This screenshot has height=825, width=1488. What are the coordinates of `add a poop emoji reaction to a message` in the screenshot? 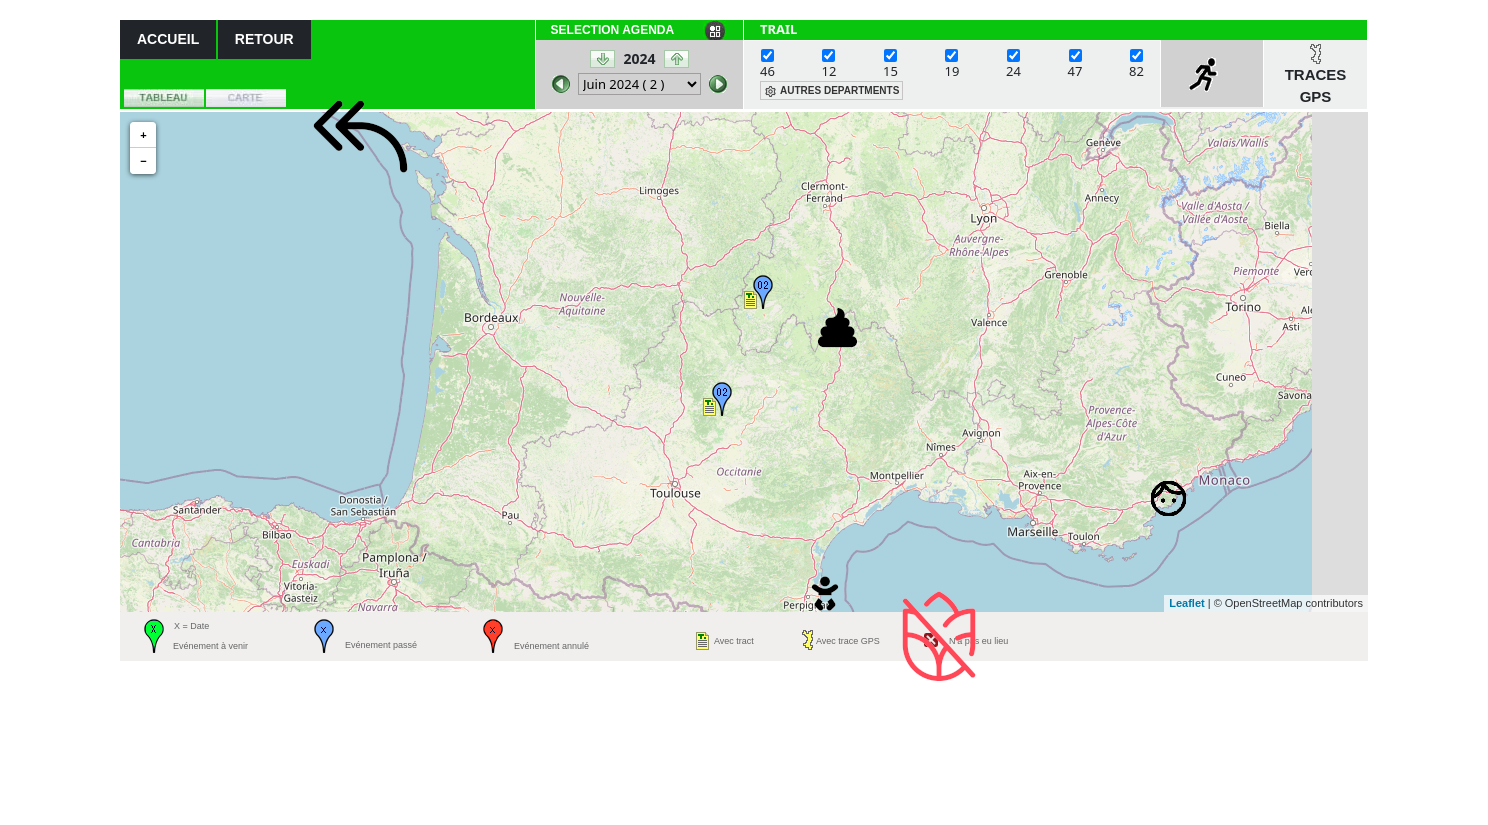 It's located at (837, 327).